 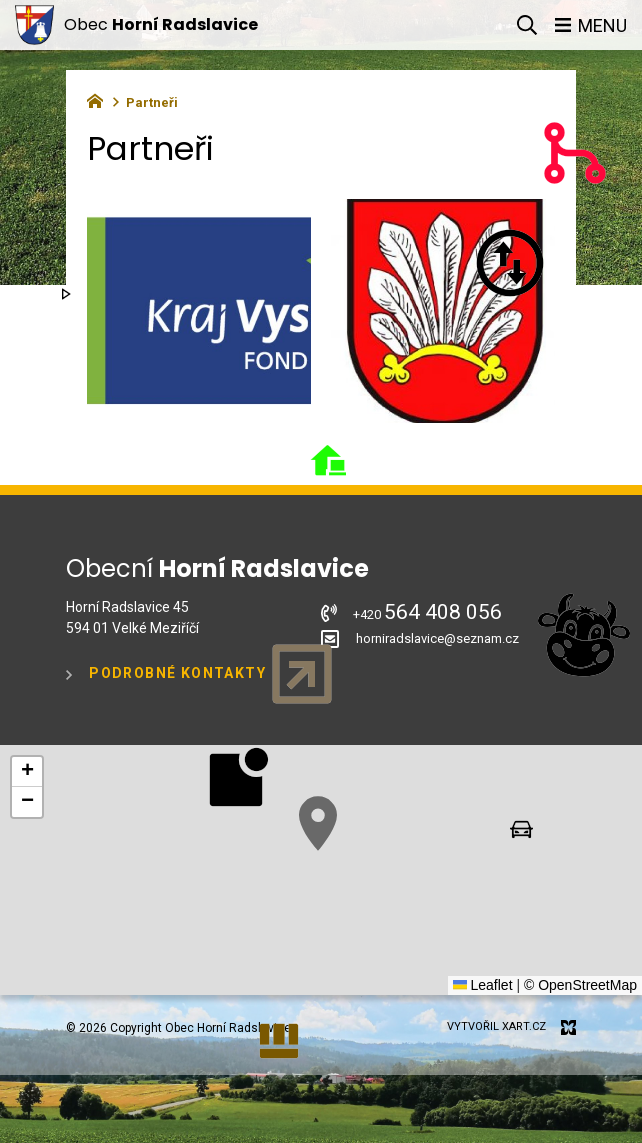 What do you see at coordinates (65, 294) in the screenshot?
I see `play media or video content` at bounding box center [65, 294].